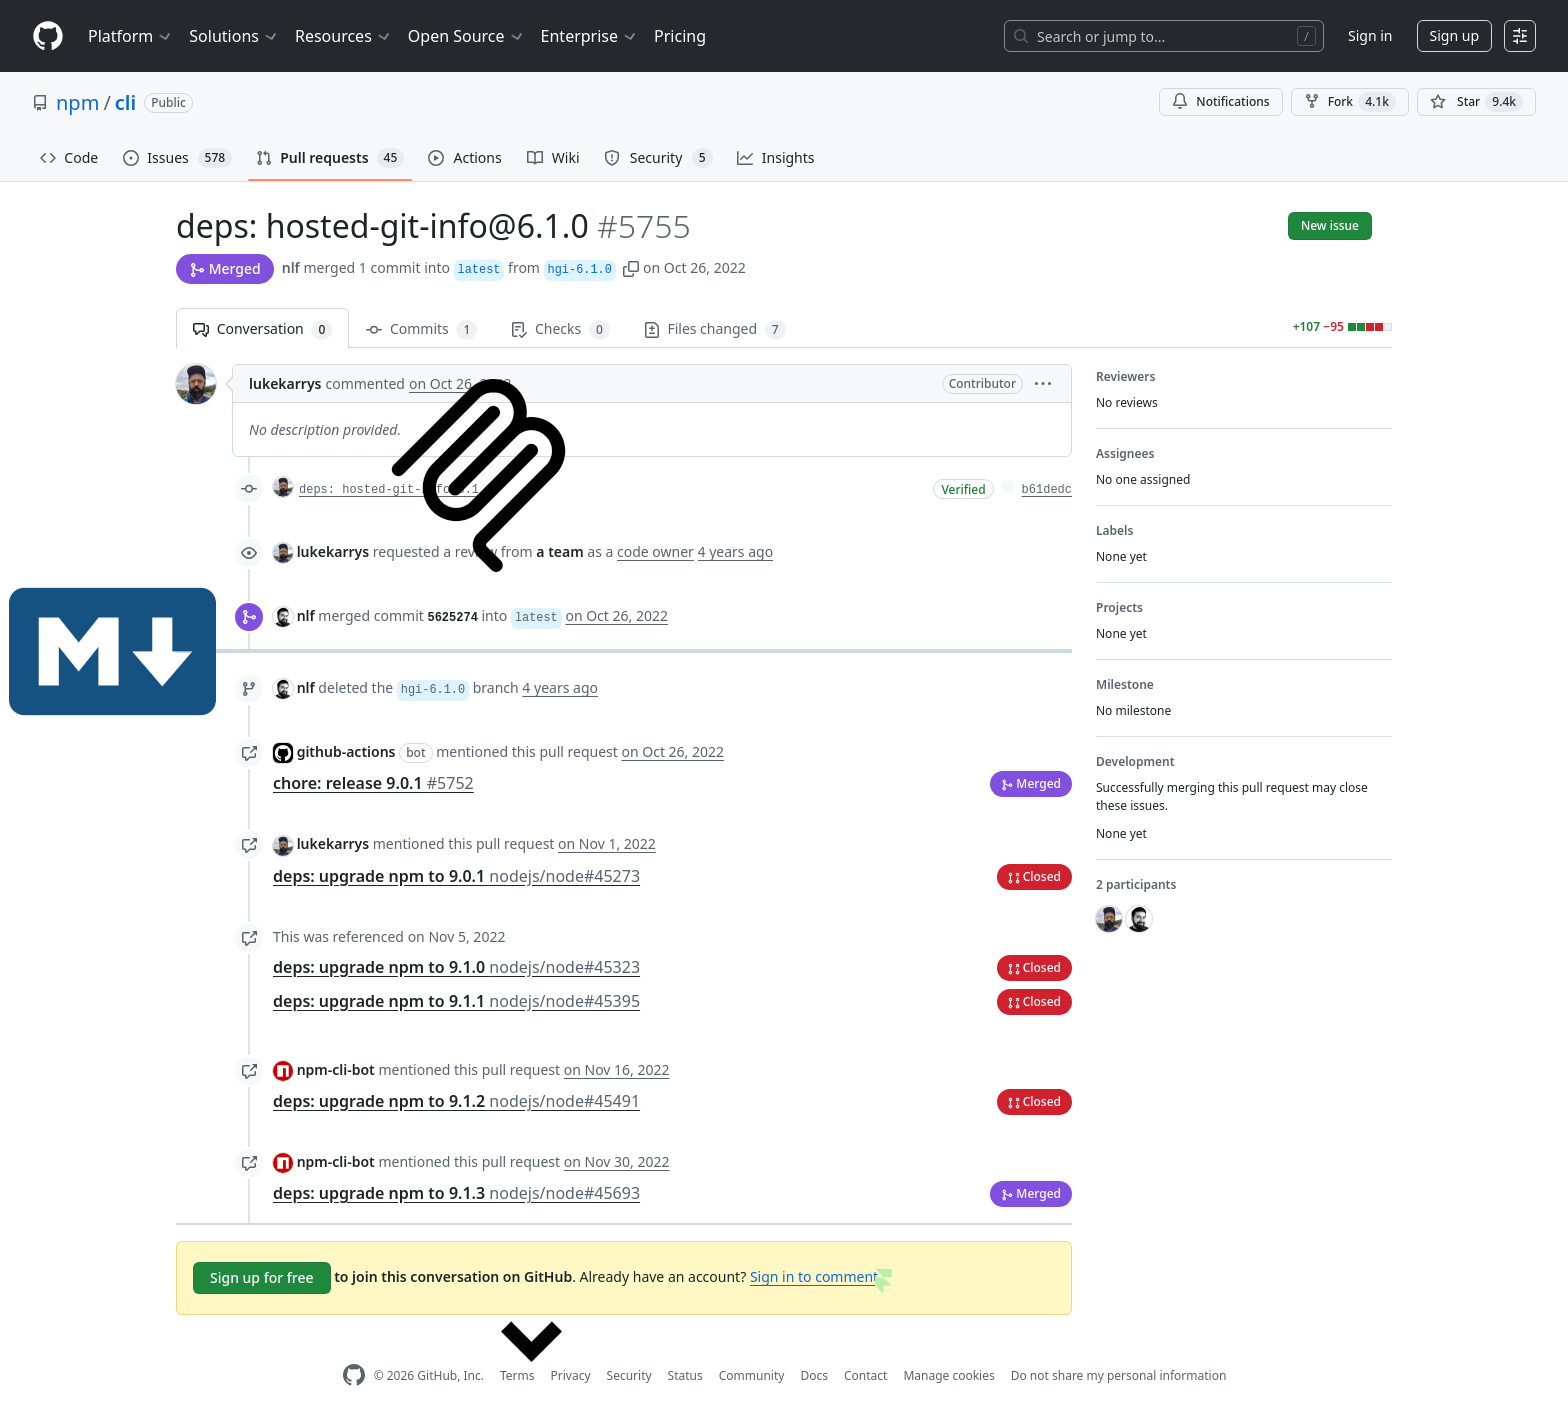  I want to click on expand a dropdown menu, so click(531, 1340).